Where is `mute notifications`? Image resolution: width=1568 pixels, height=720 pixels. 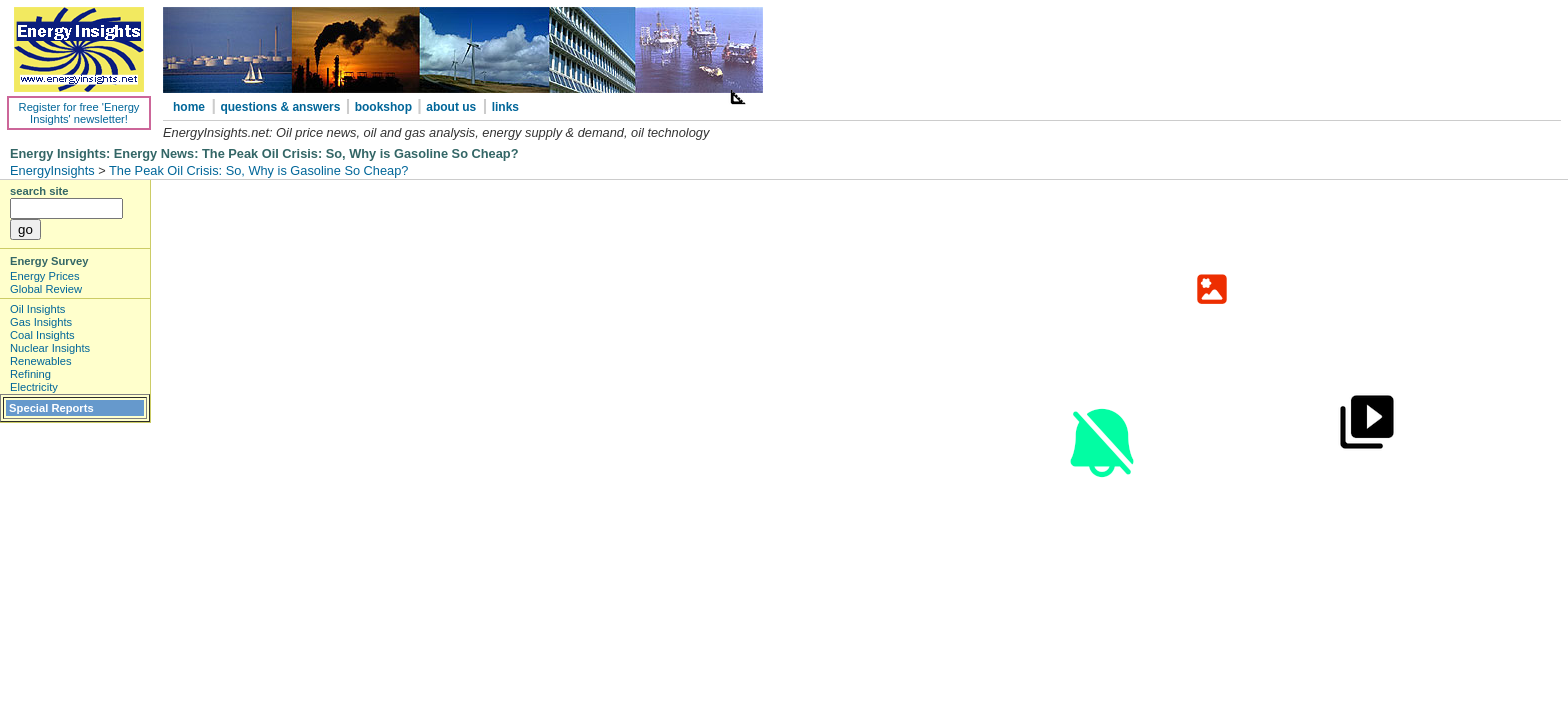
mute notifications is located at coordinates (1102, 443).